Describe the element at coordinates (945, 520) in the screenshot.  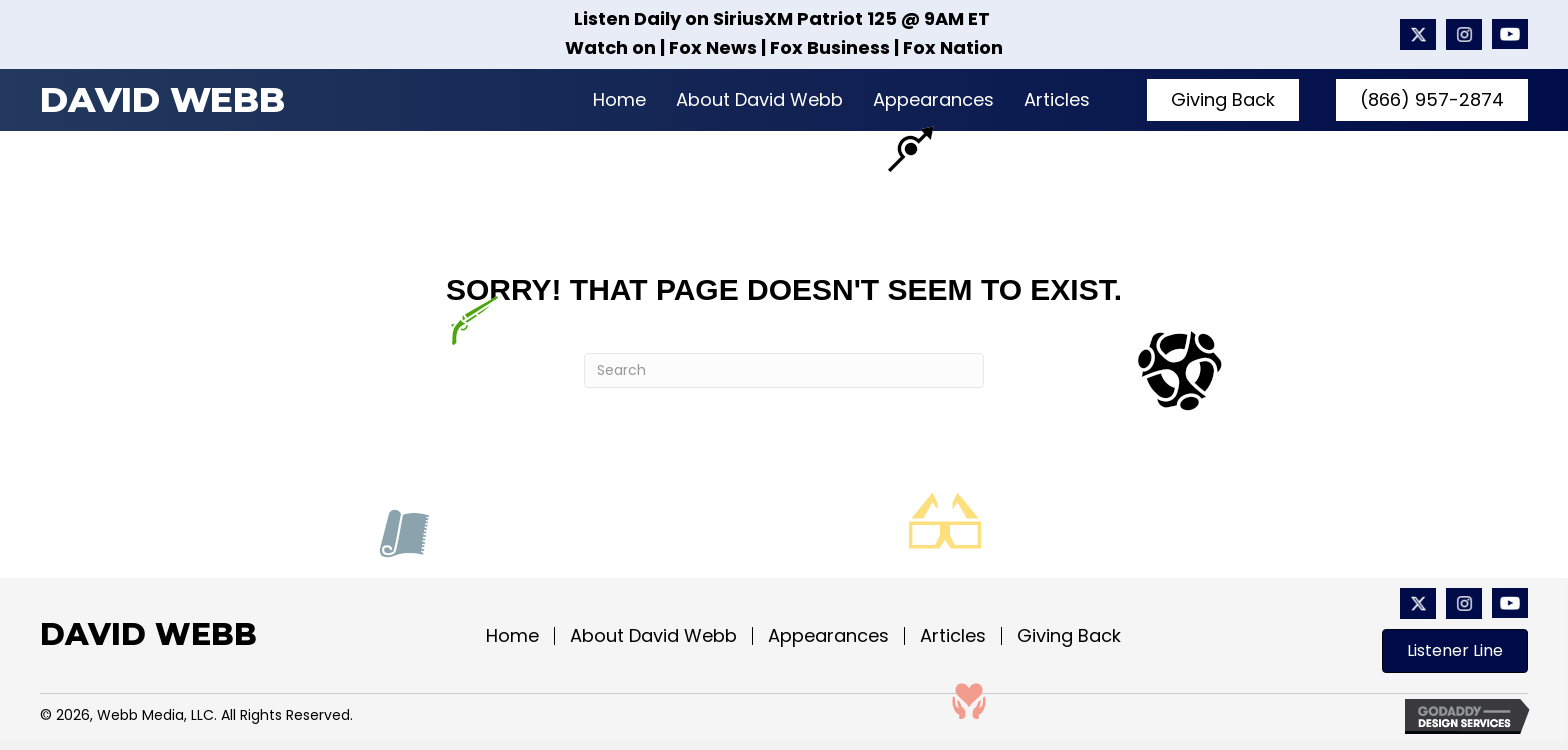
I see `enable 3D viewing mode` at that location.